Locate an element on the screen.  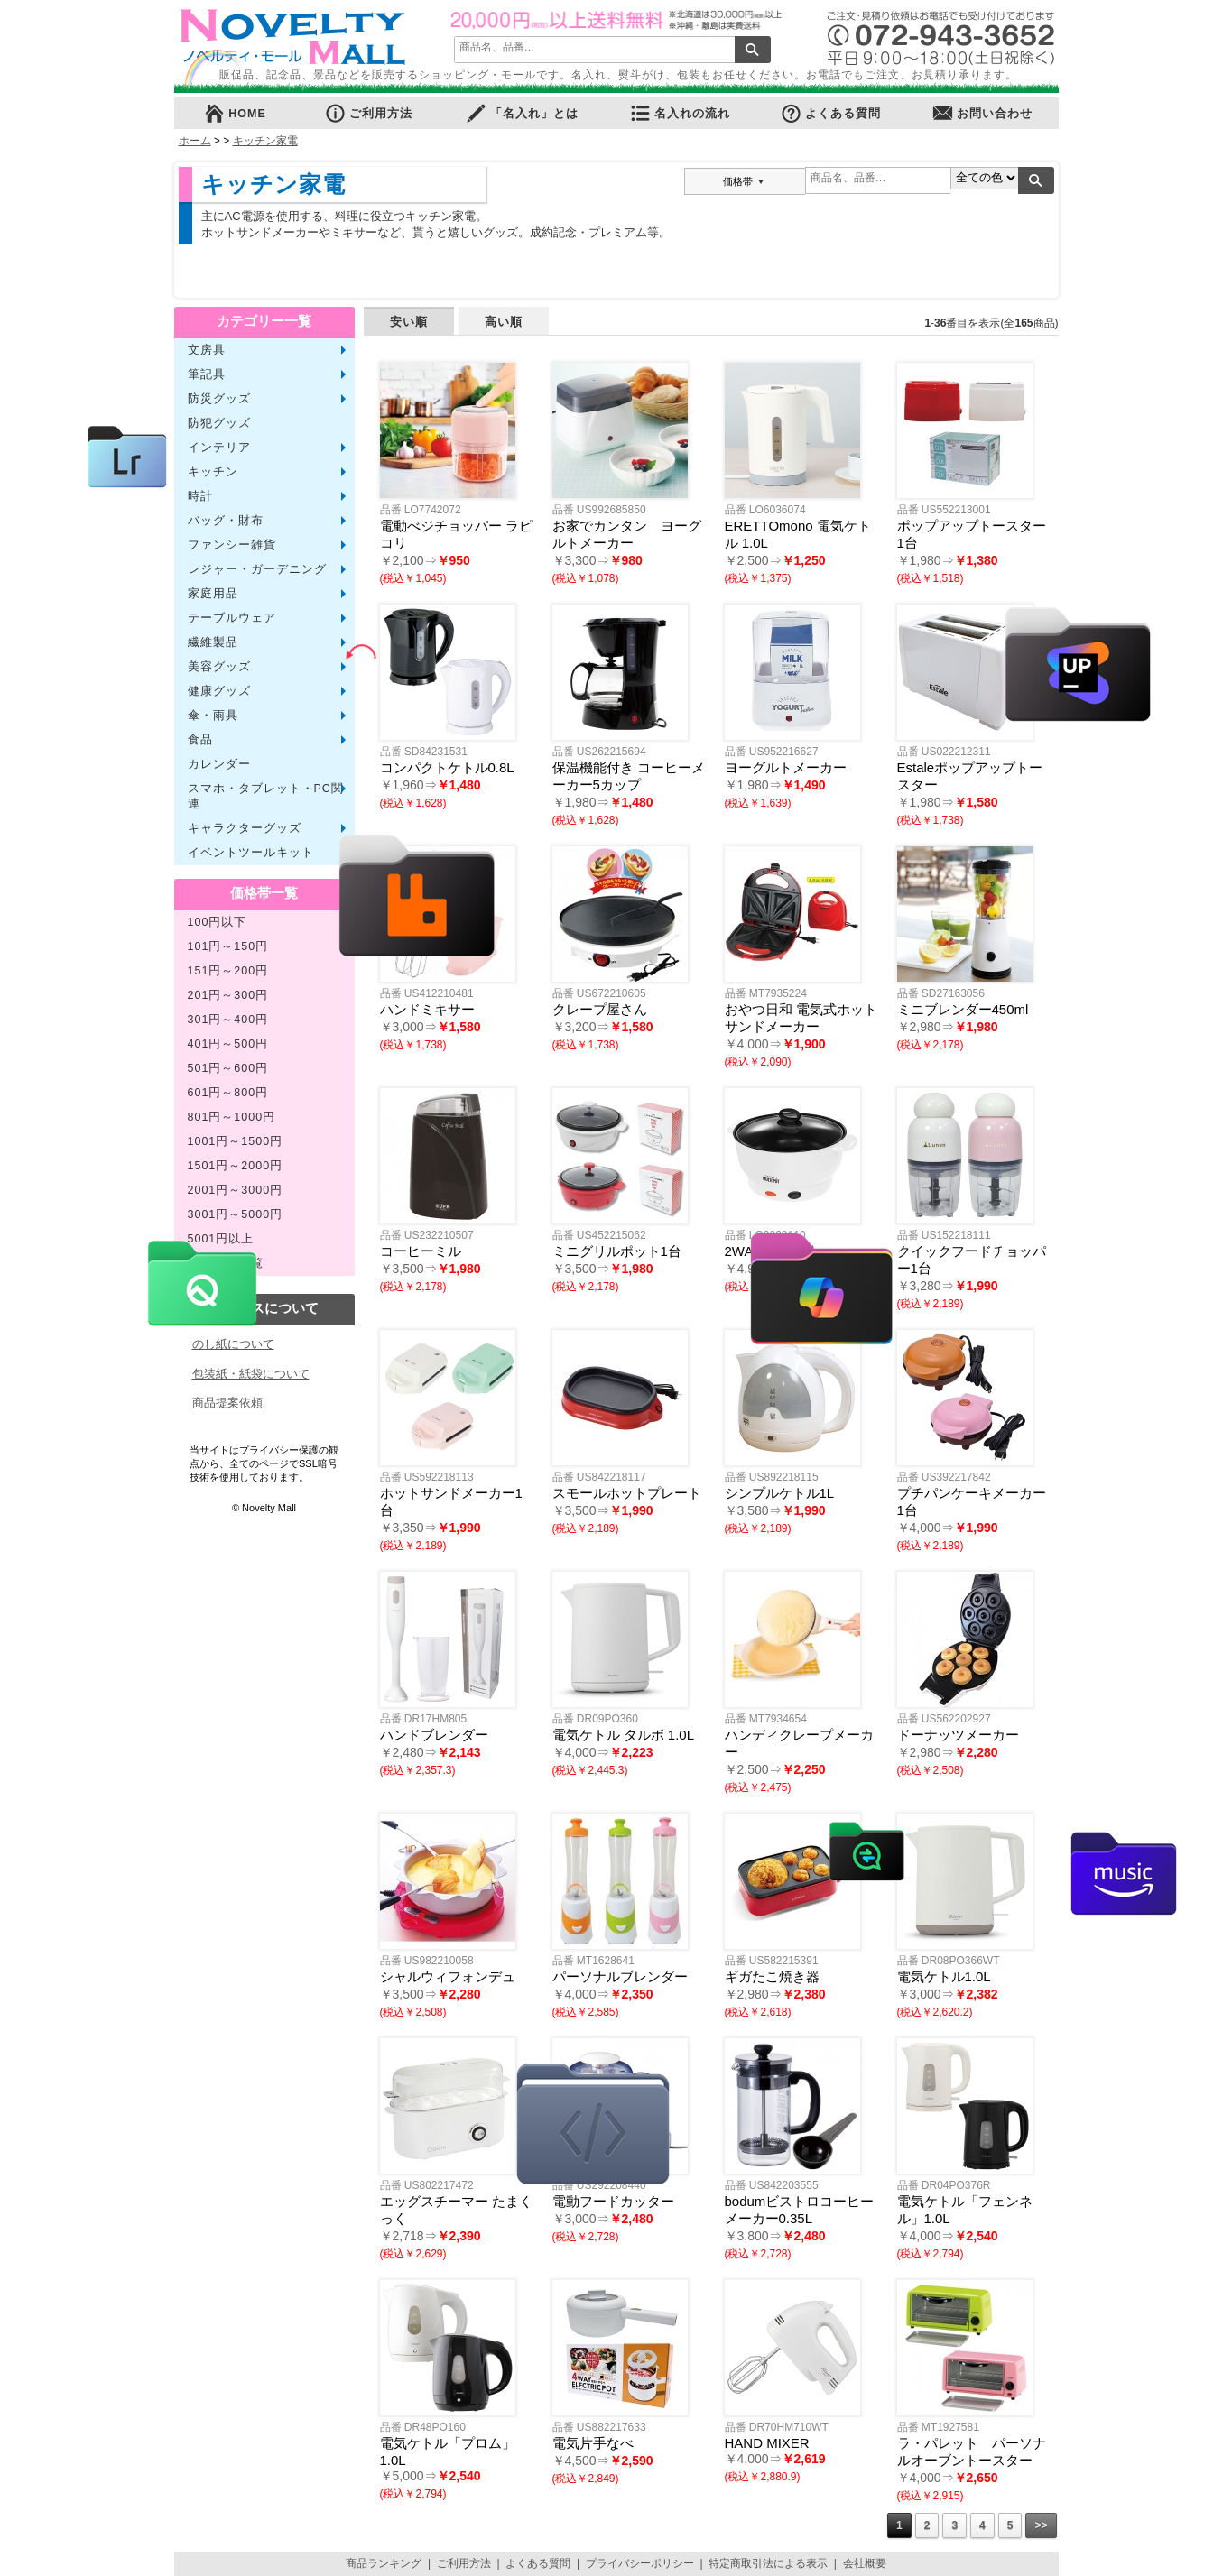
open your code projects folder is located at coordinates (593, 2124).